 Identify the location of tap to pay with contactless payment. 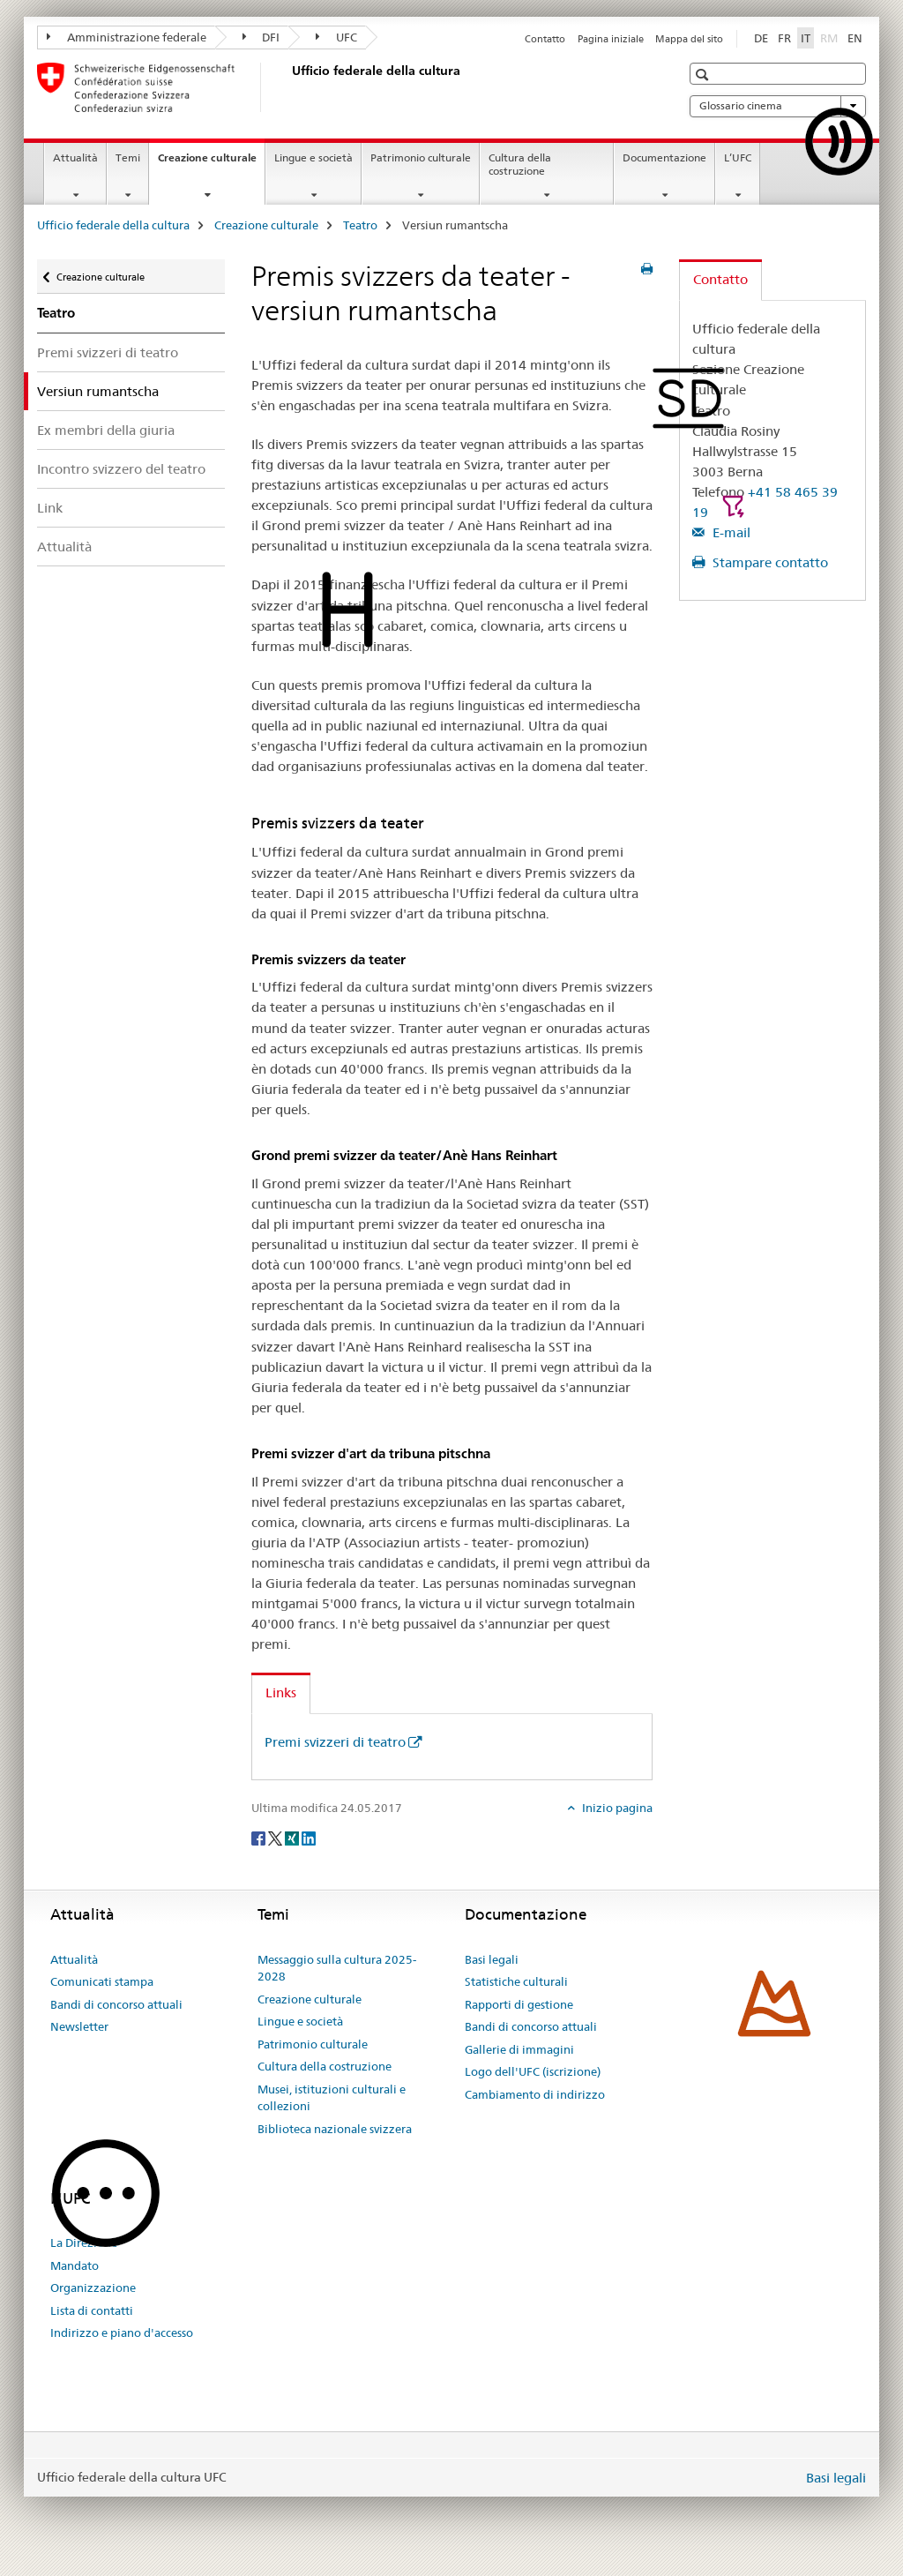
(839, 141).